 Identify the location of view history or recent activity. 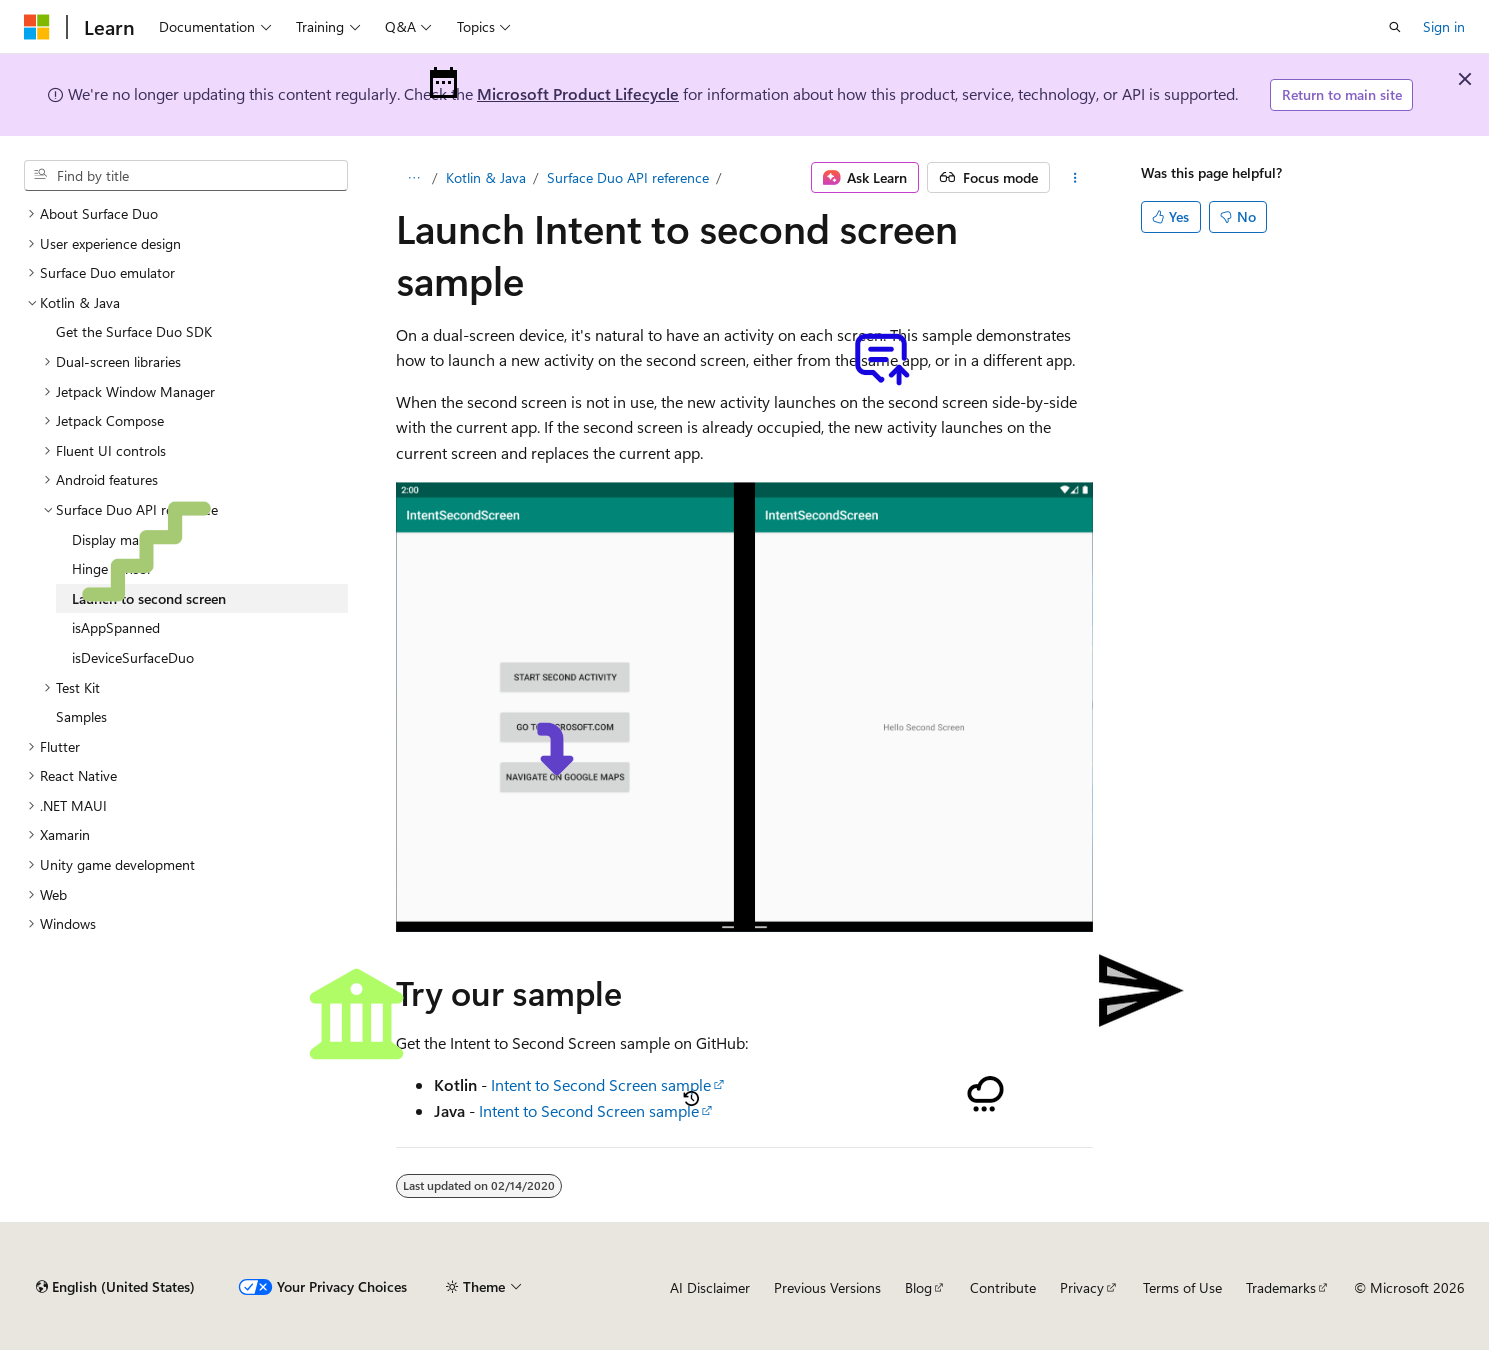
(691, 1098).